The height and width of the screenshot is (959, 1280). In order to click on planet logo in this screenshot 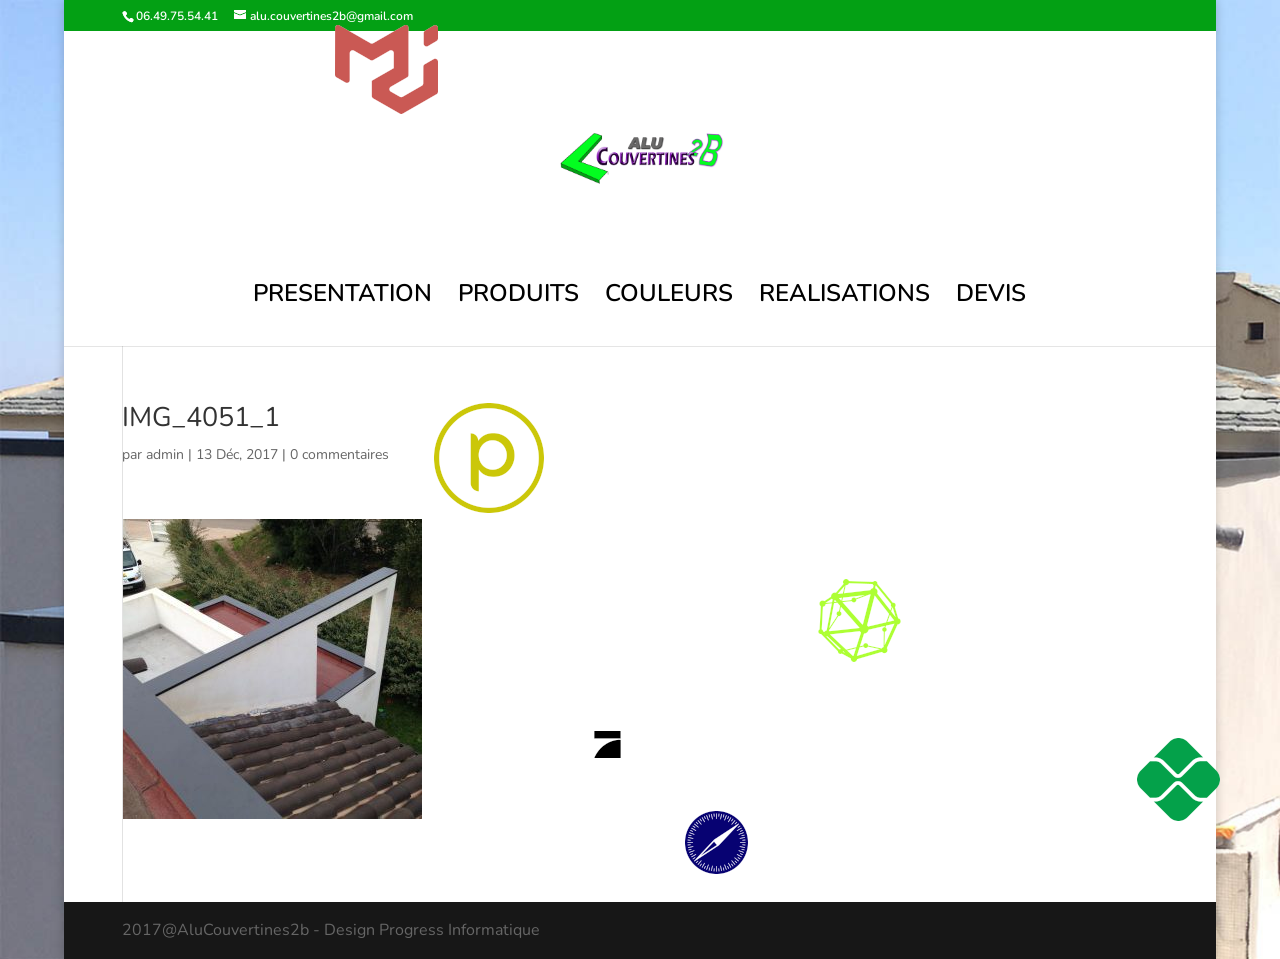, I will do `click(489, 458)`.